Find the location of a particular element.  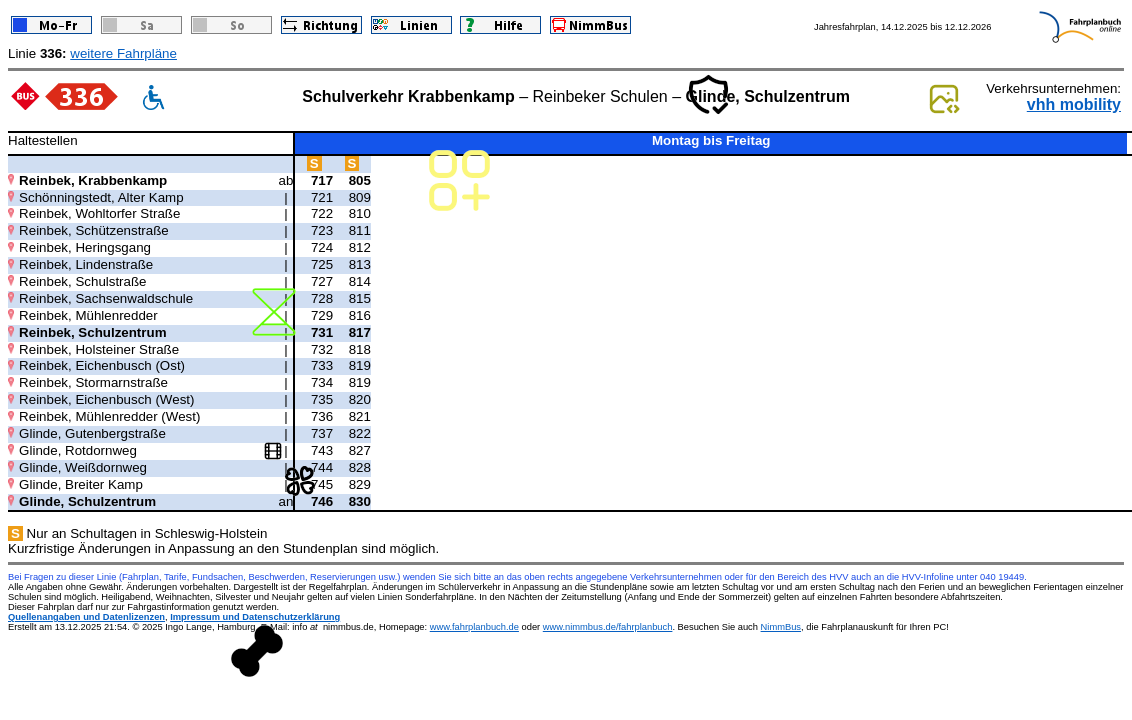

access video or movie content is located at coordinates (273, 451).